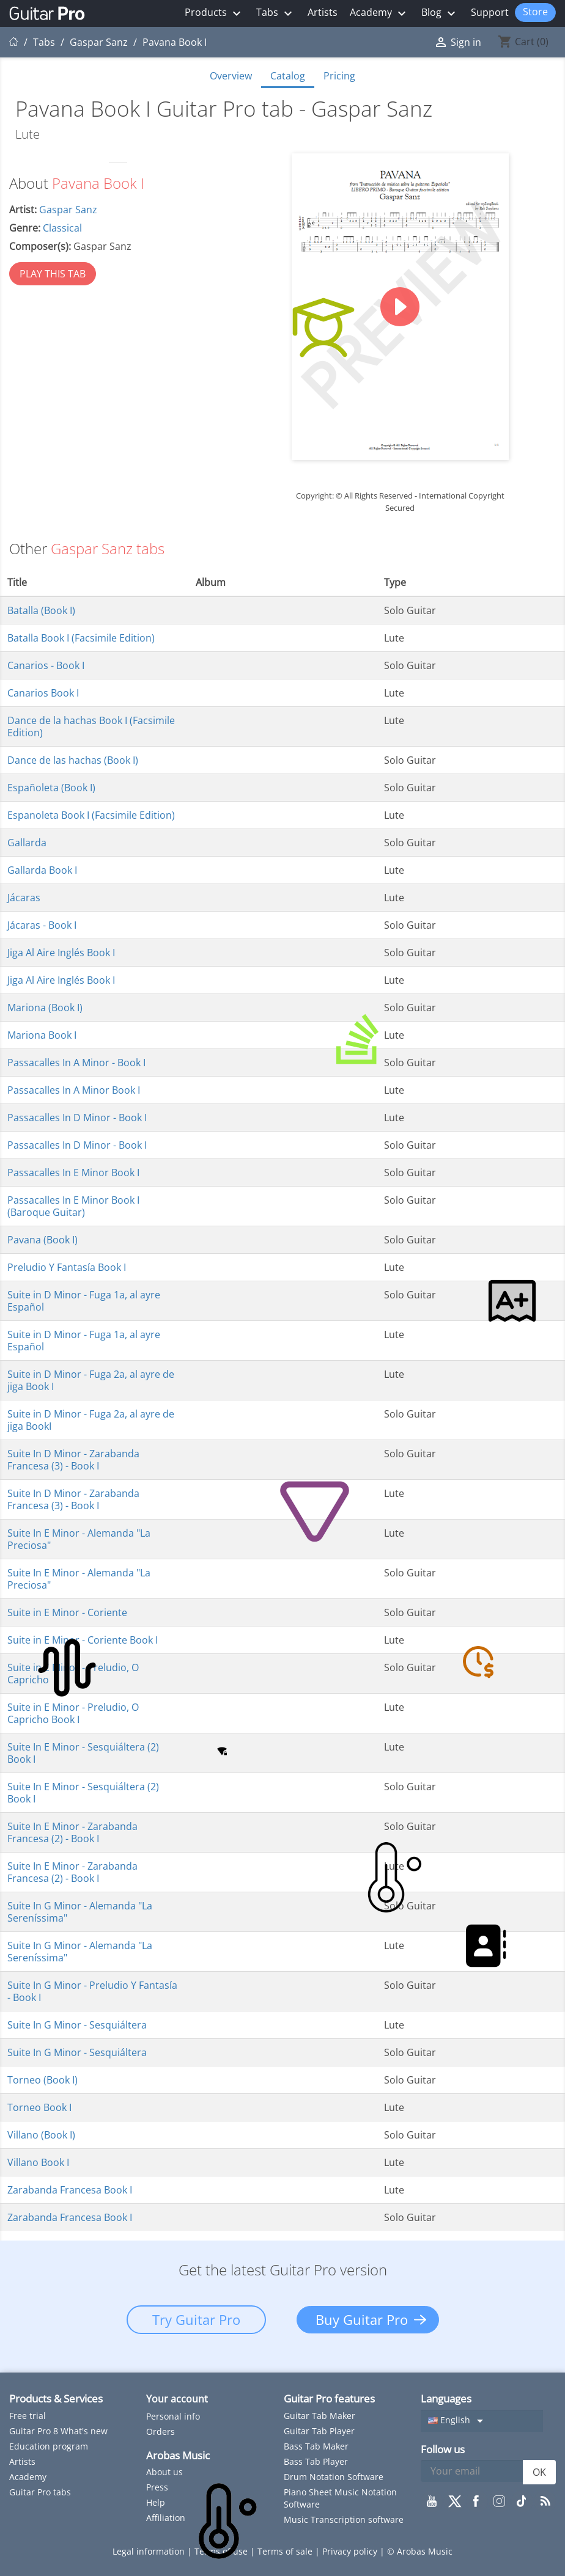 Image resolution: width=565 pixels, height=2576 pixels. I want to click on audio waveform visualization, so click(67, 1667).